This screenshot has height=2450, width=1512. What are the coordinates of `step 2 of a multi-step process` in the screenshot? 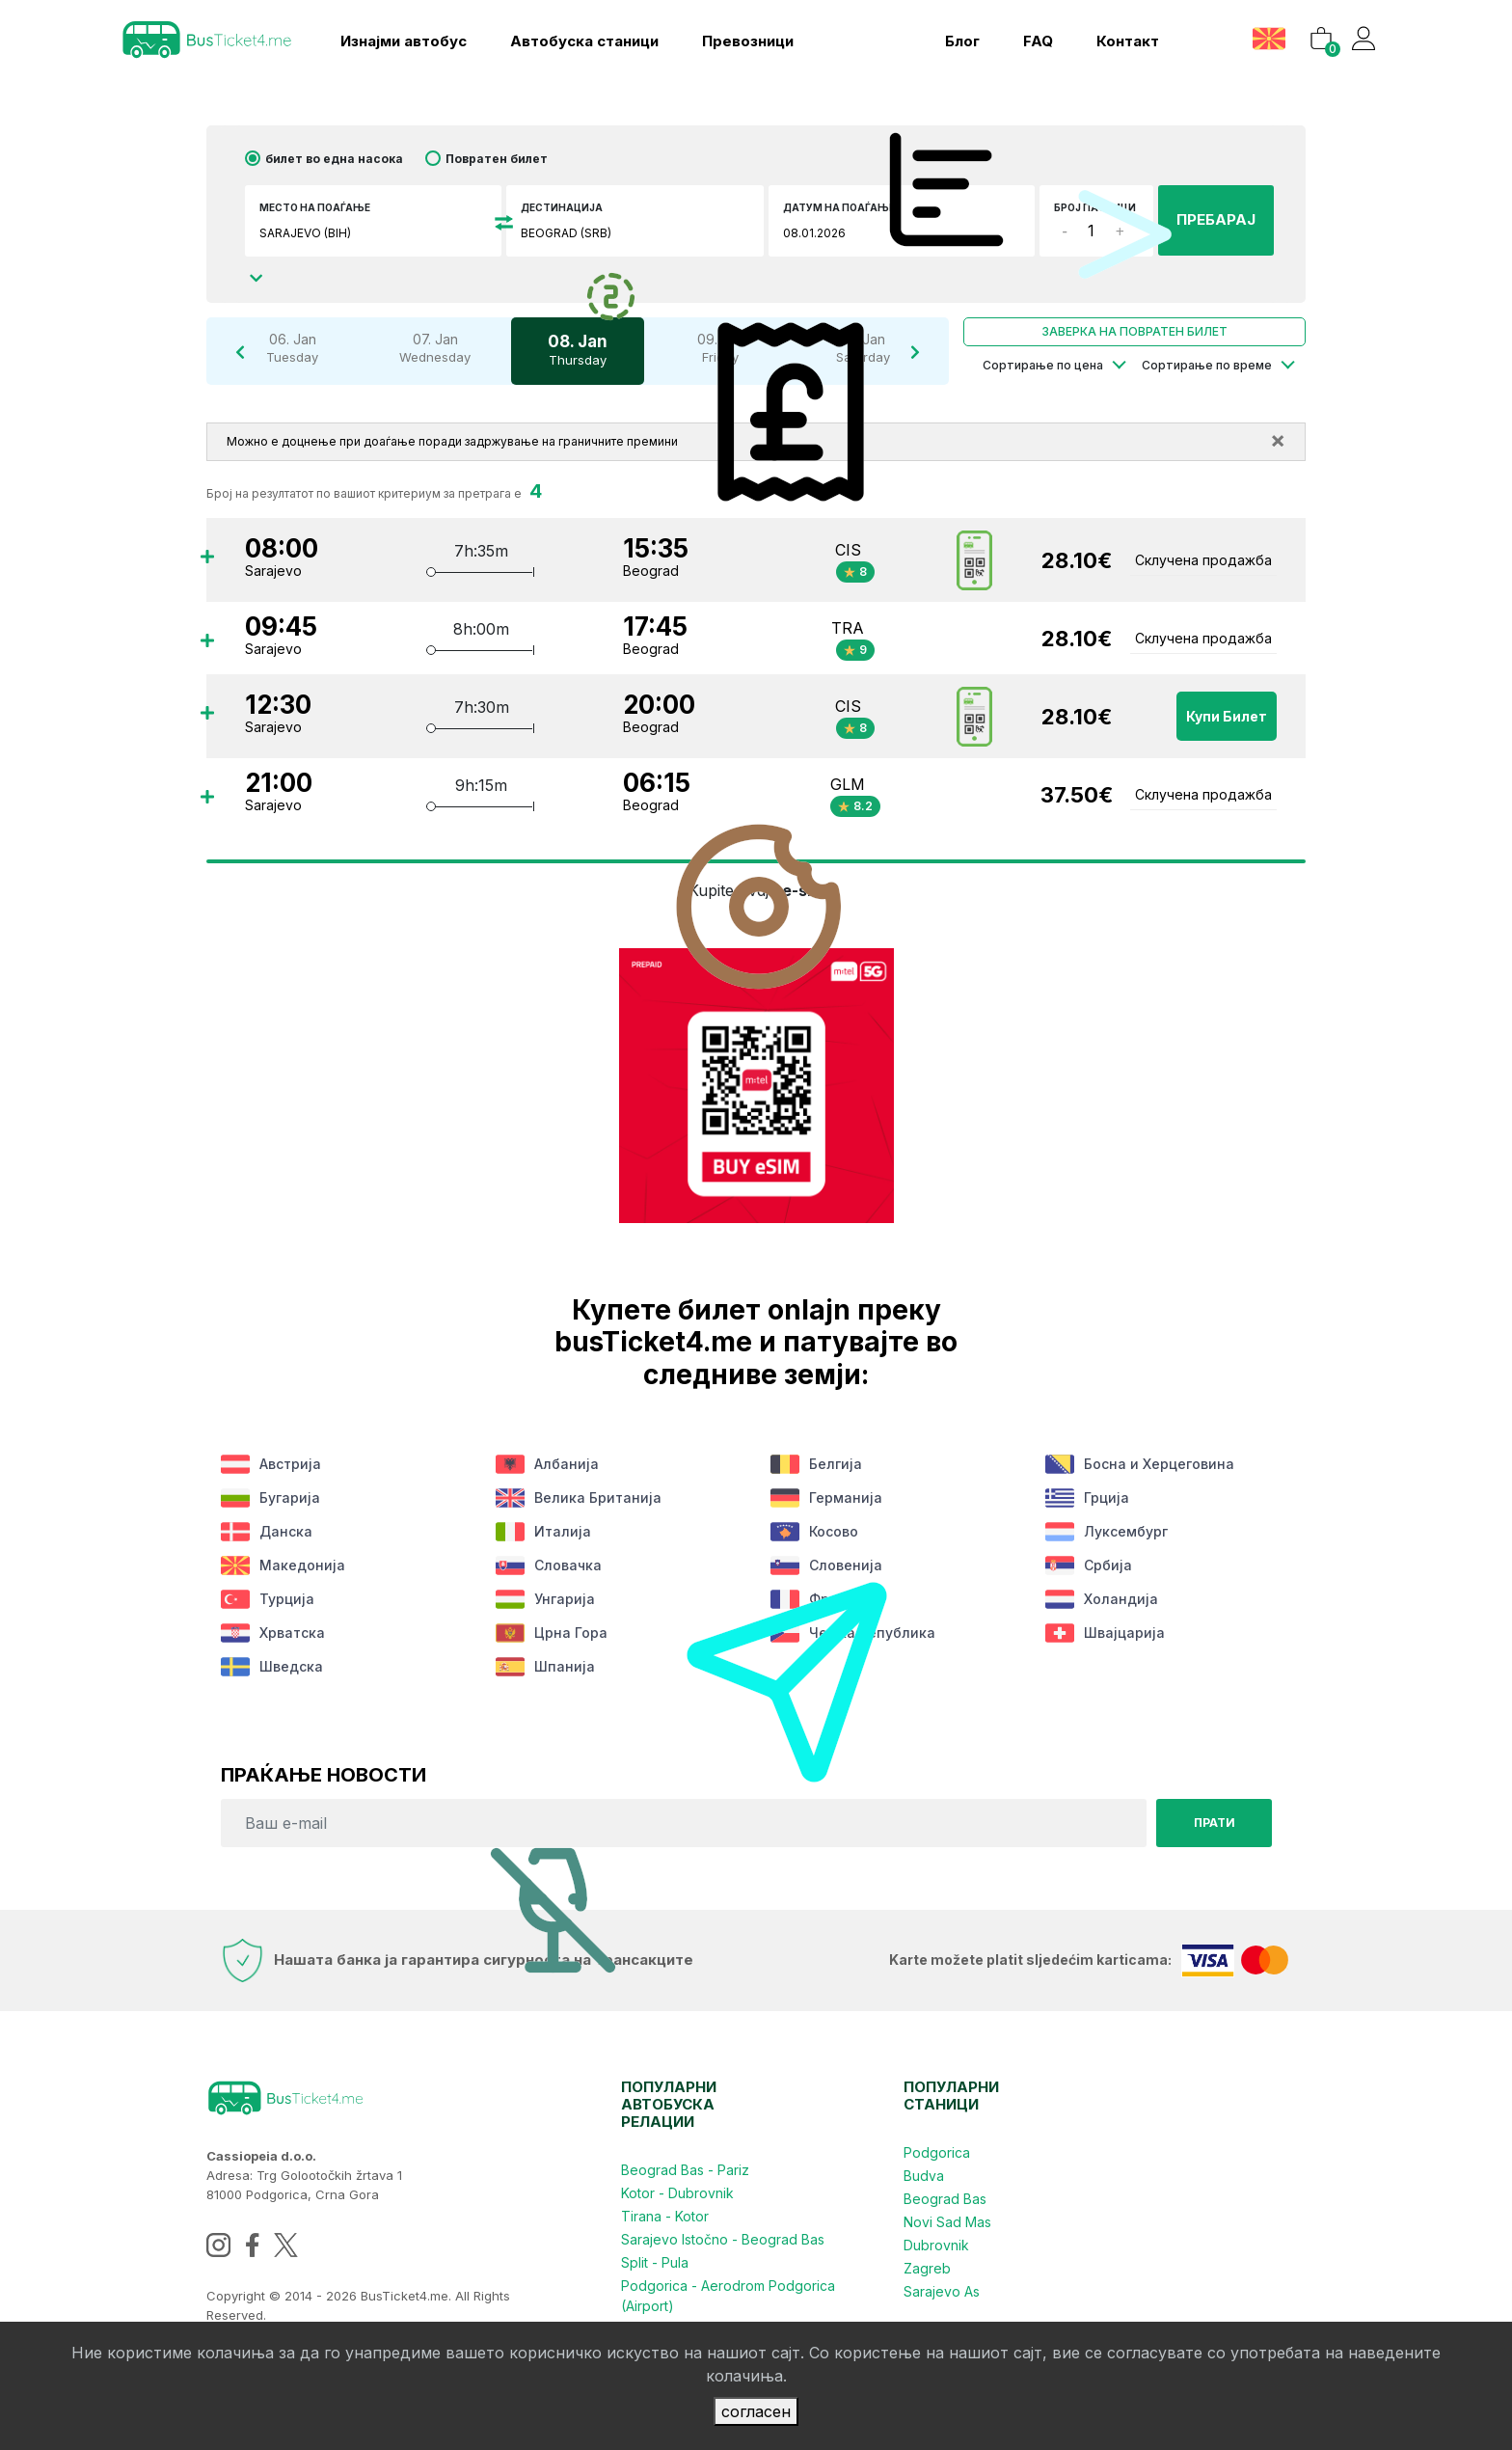 It's located at (610, 296).